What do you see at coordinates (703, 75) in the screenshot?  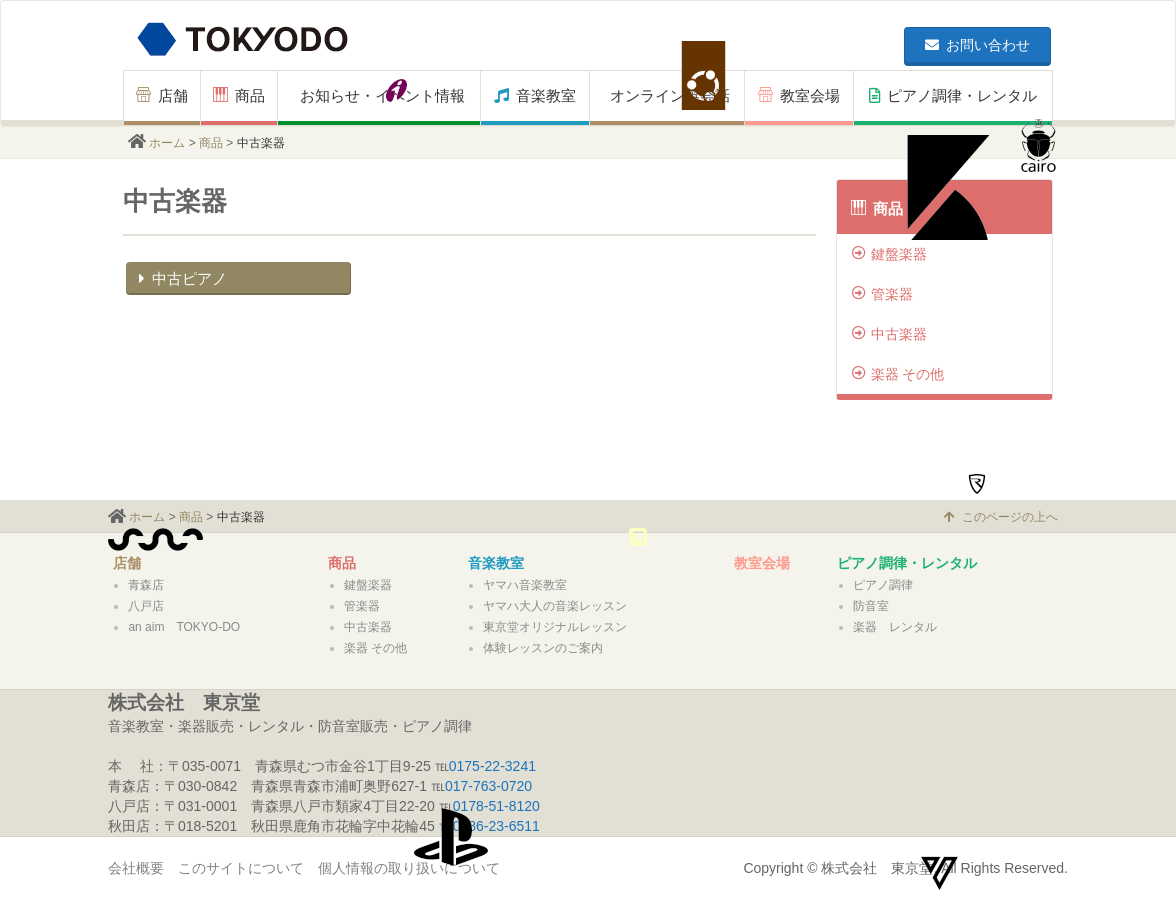 I see `canonical company logo` at bounding box center [703, 75].